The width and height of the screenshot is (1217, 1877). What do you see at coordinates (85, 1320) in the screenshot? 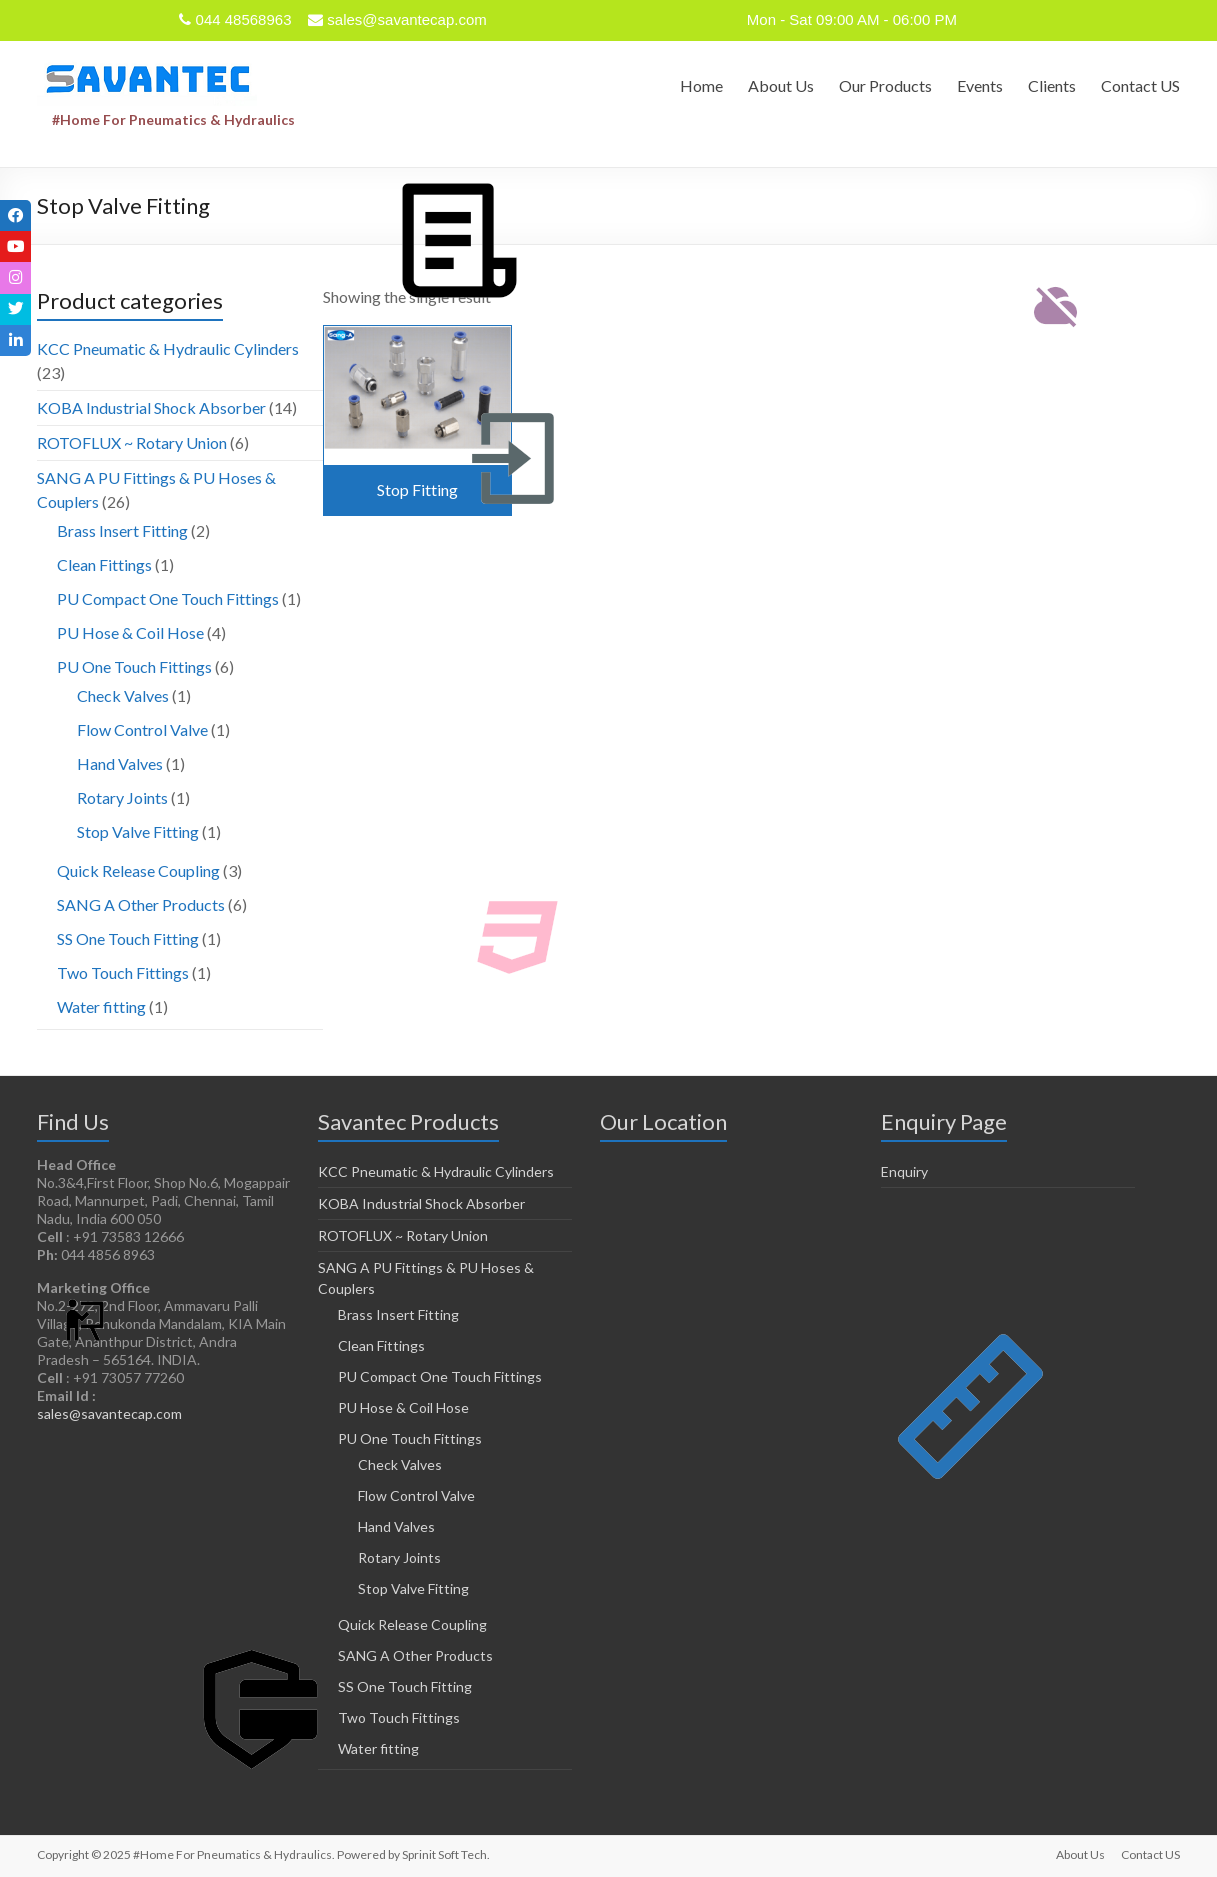
I see `start or view a presentation` at bounding box center [85, 1320].